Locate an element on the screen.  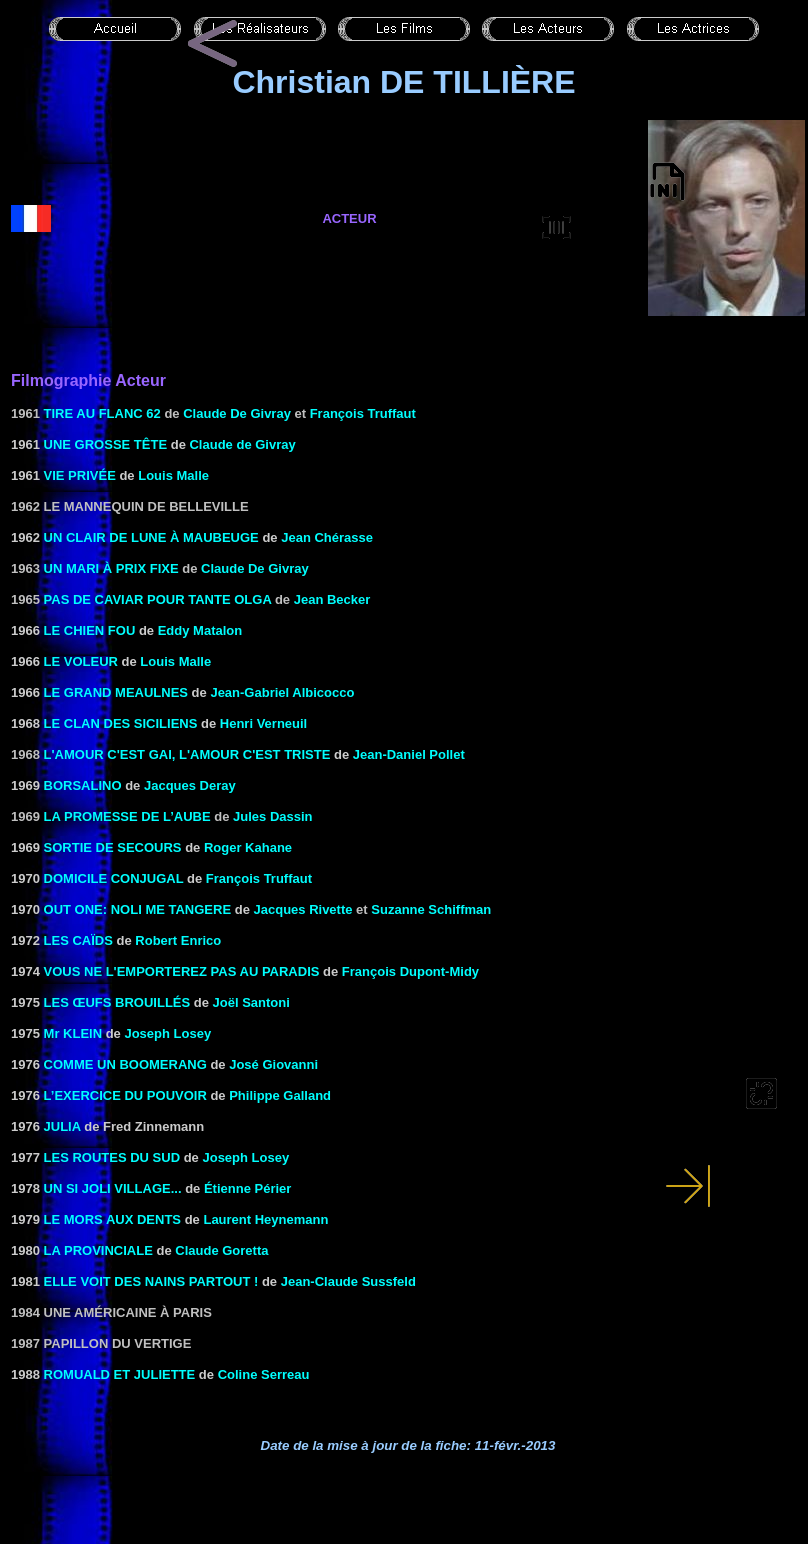
open or view an INI configuration file is located at coordinates (668, 181).